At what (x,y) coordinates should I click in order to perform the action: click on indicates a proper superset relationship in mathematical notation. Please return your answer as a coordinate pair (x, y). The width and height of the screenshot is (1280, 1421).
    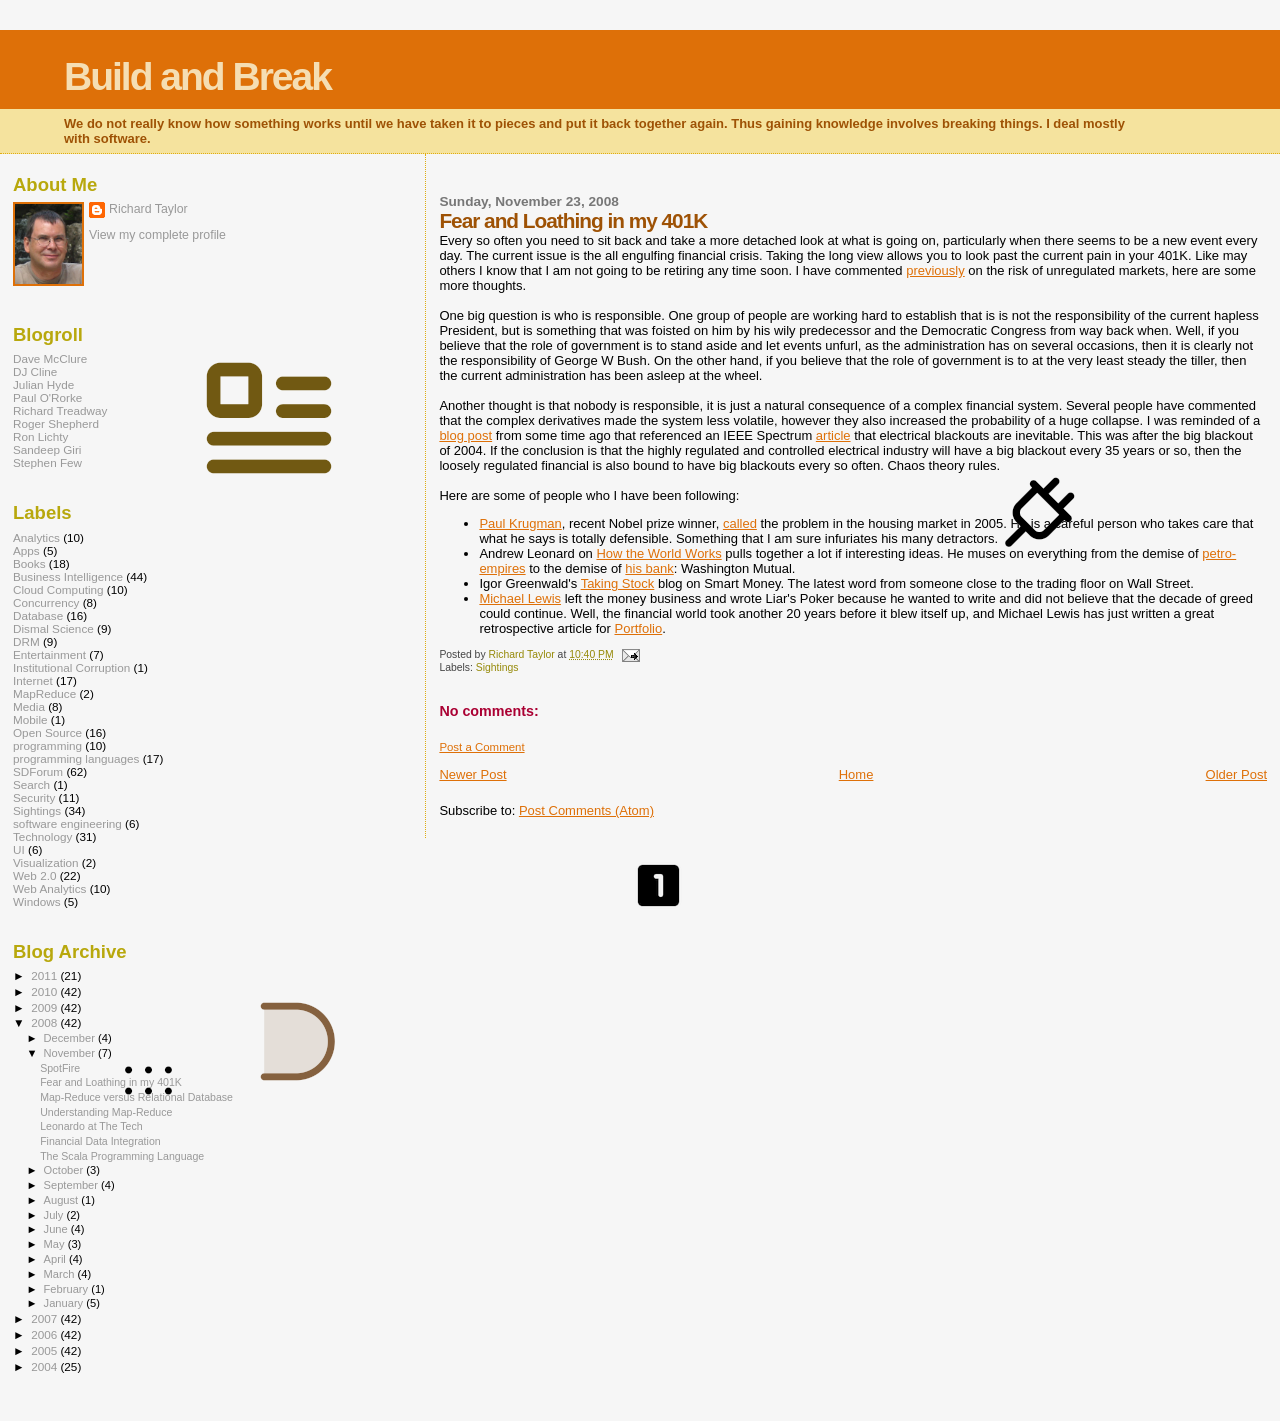
    Looking at the image, I should click on (292, 1041).